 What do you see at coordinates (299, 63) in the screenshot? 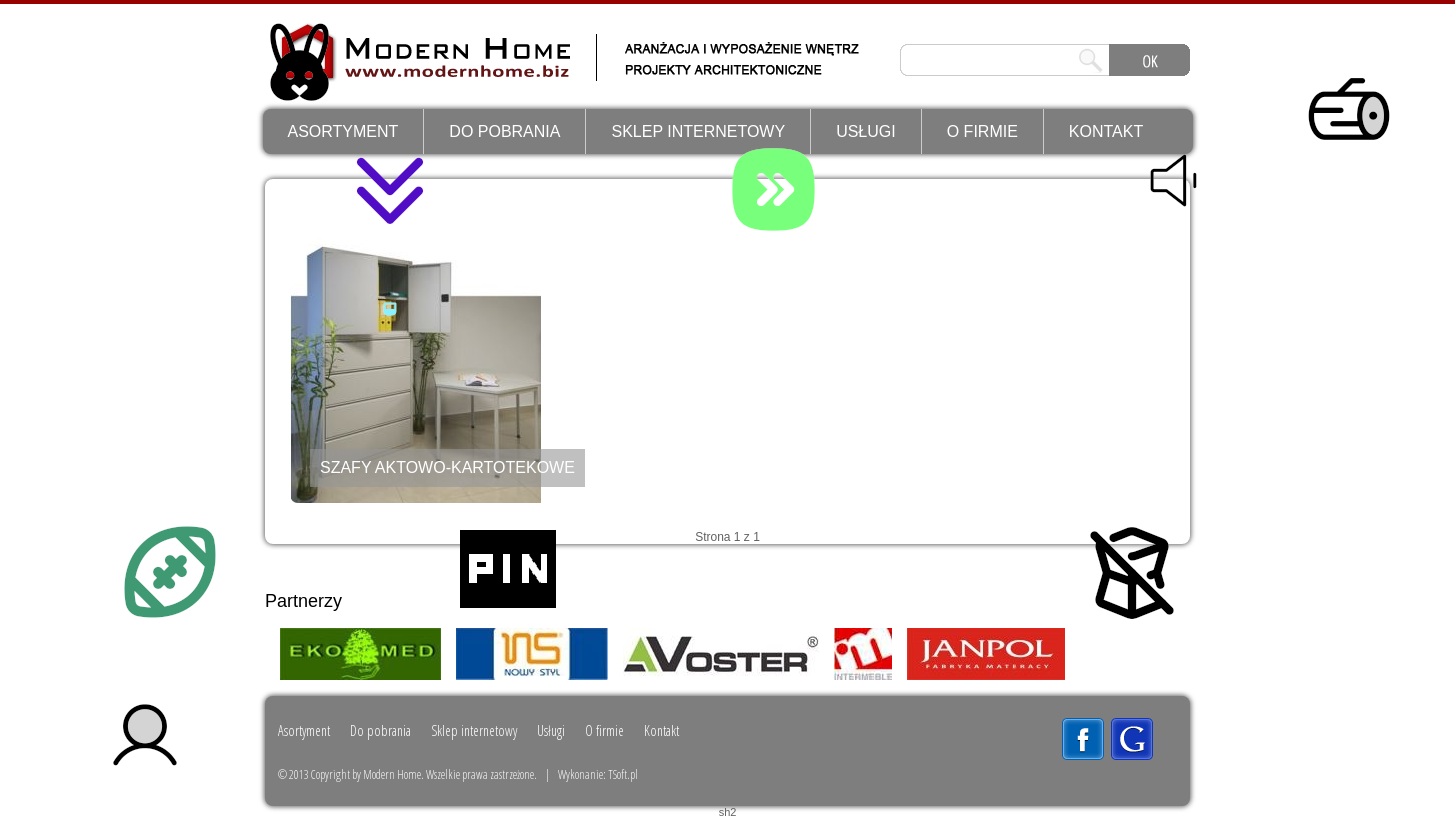
I see `access pet or animal-related features` at bounding box center [299, 63].